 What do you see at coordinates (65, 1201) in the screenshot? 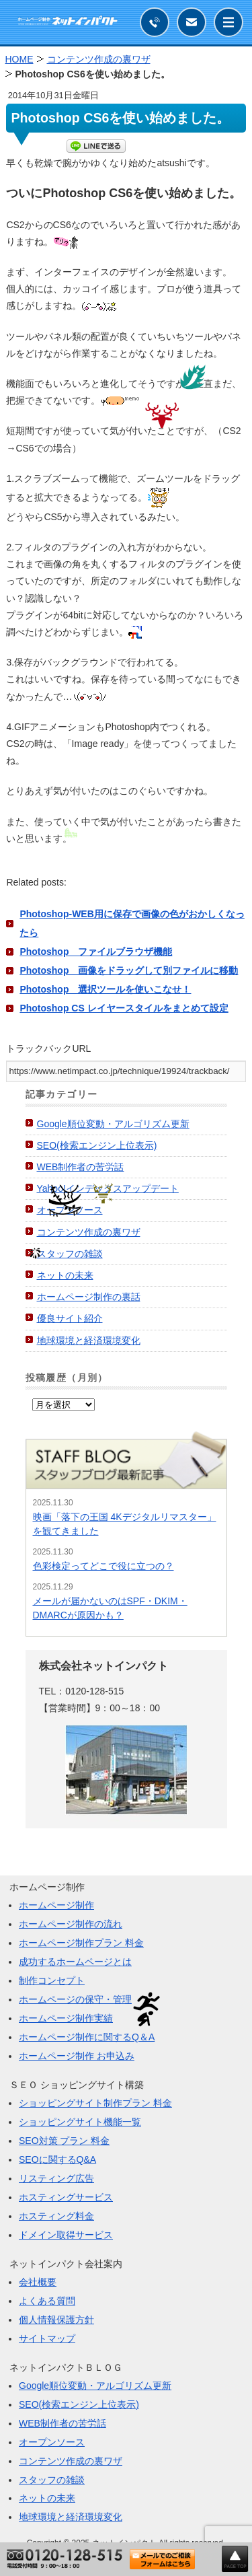
I see `nature or plant-themed game element` at bounding box center [65, 1201].